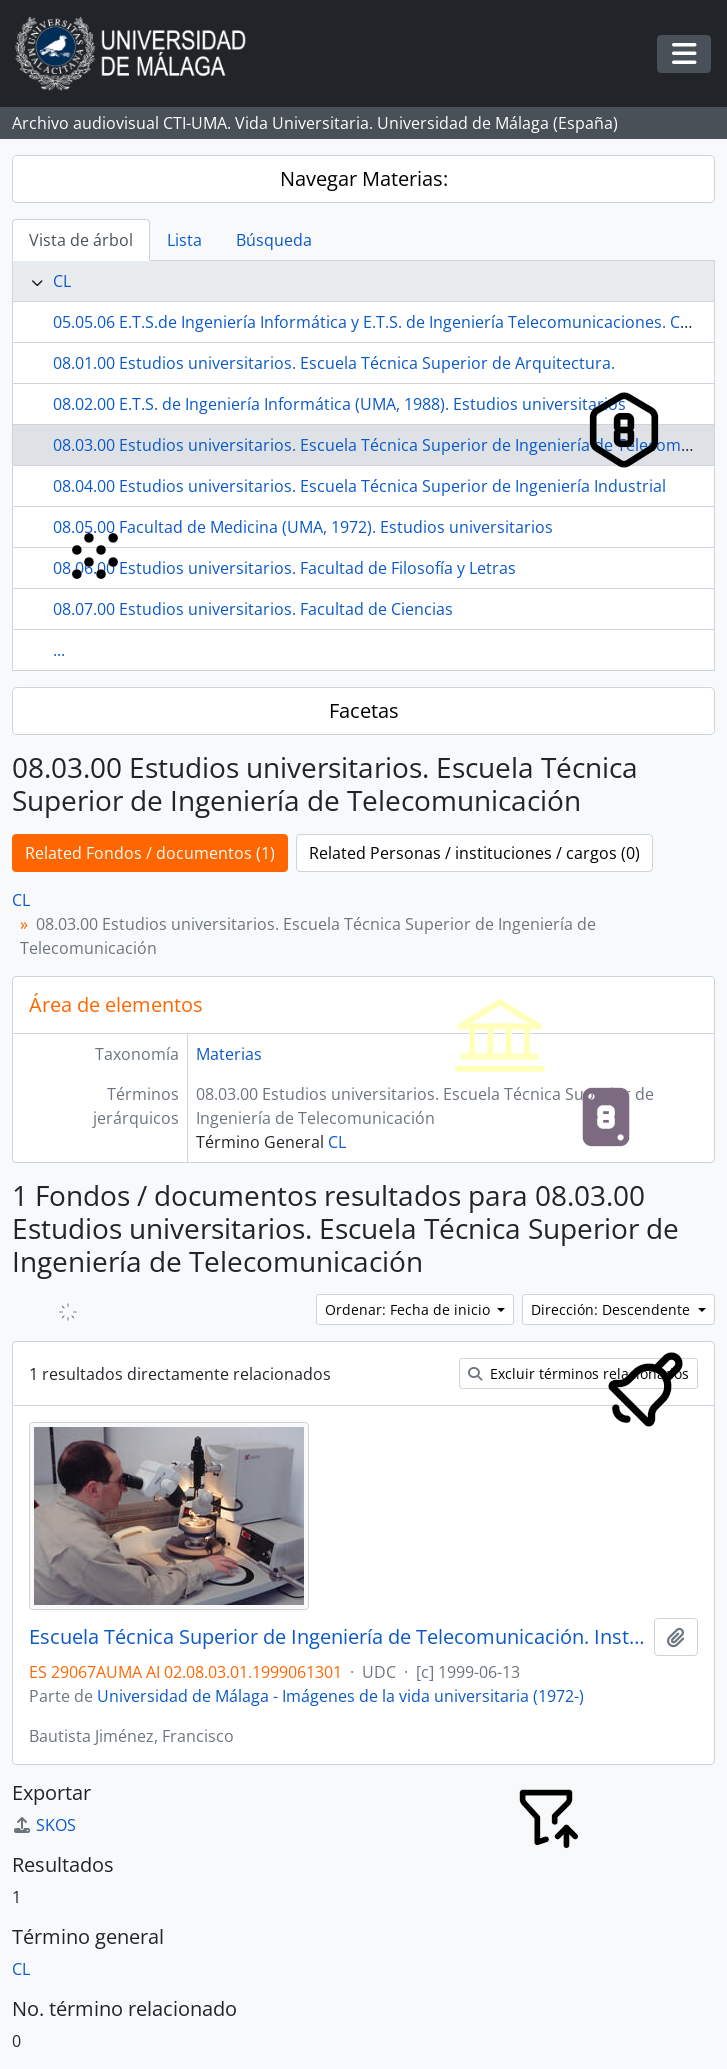  I want to click on indicates loading or processing in progress, so click(68, 1312).